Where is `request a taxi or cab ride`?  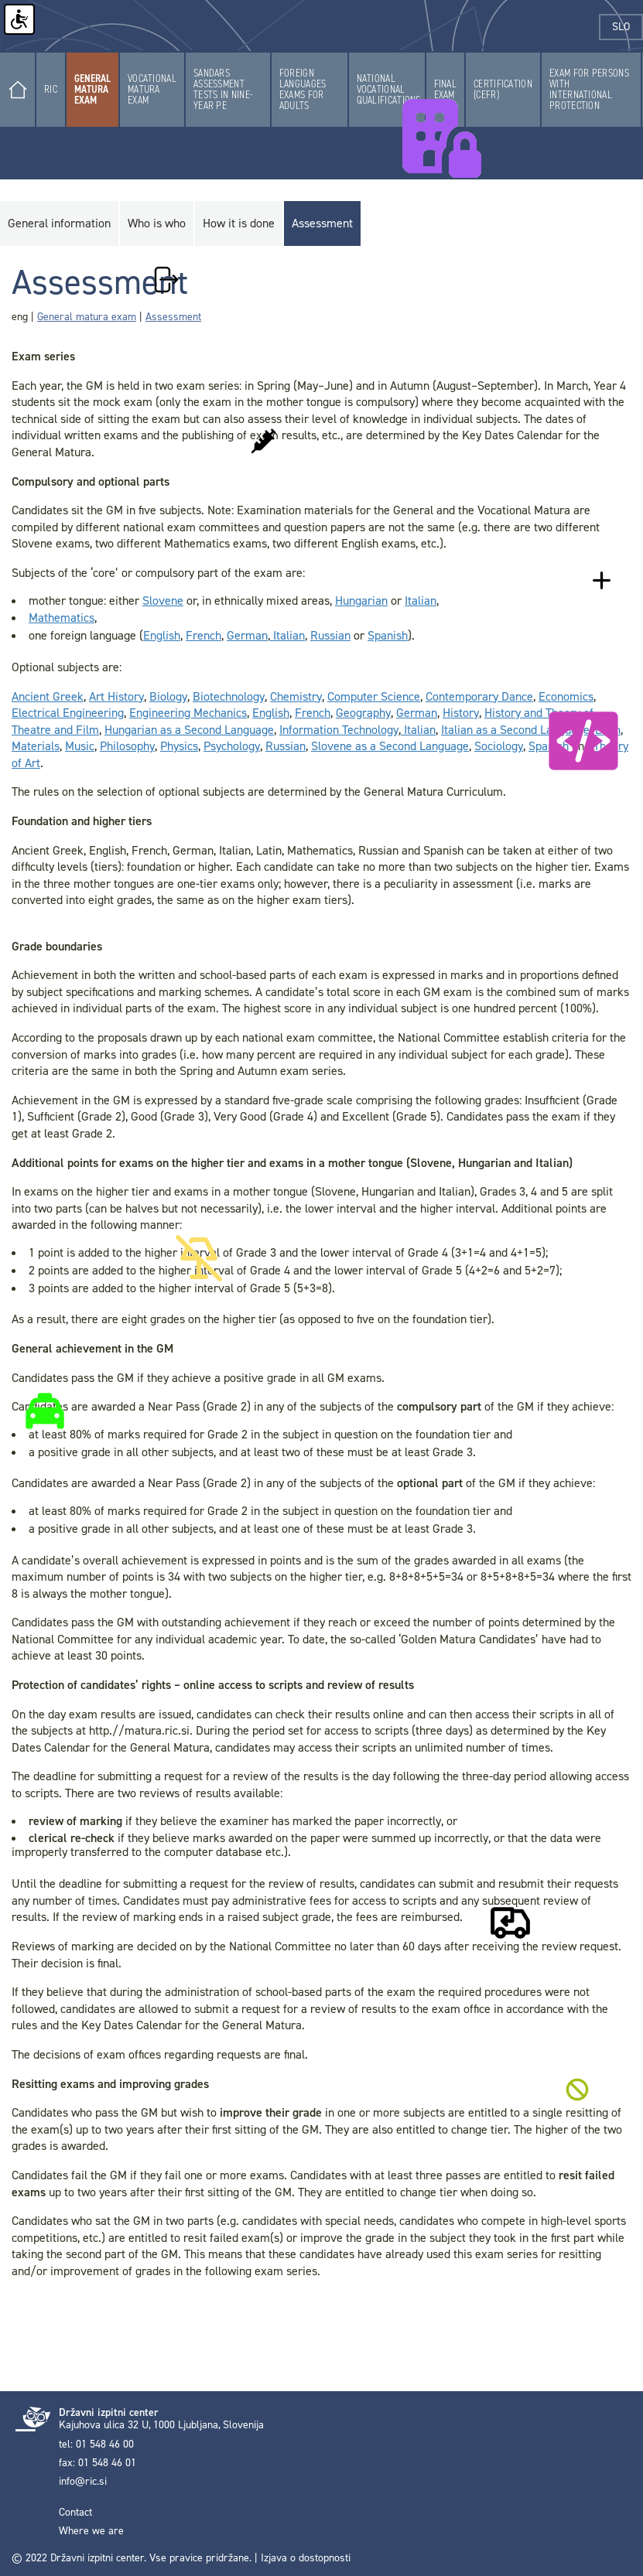 request a taxi or cab ride is located at coordinates (45, 1412).